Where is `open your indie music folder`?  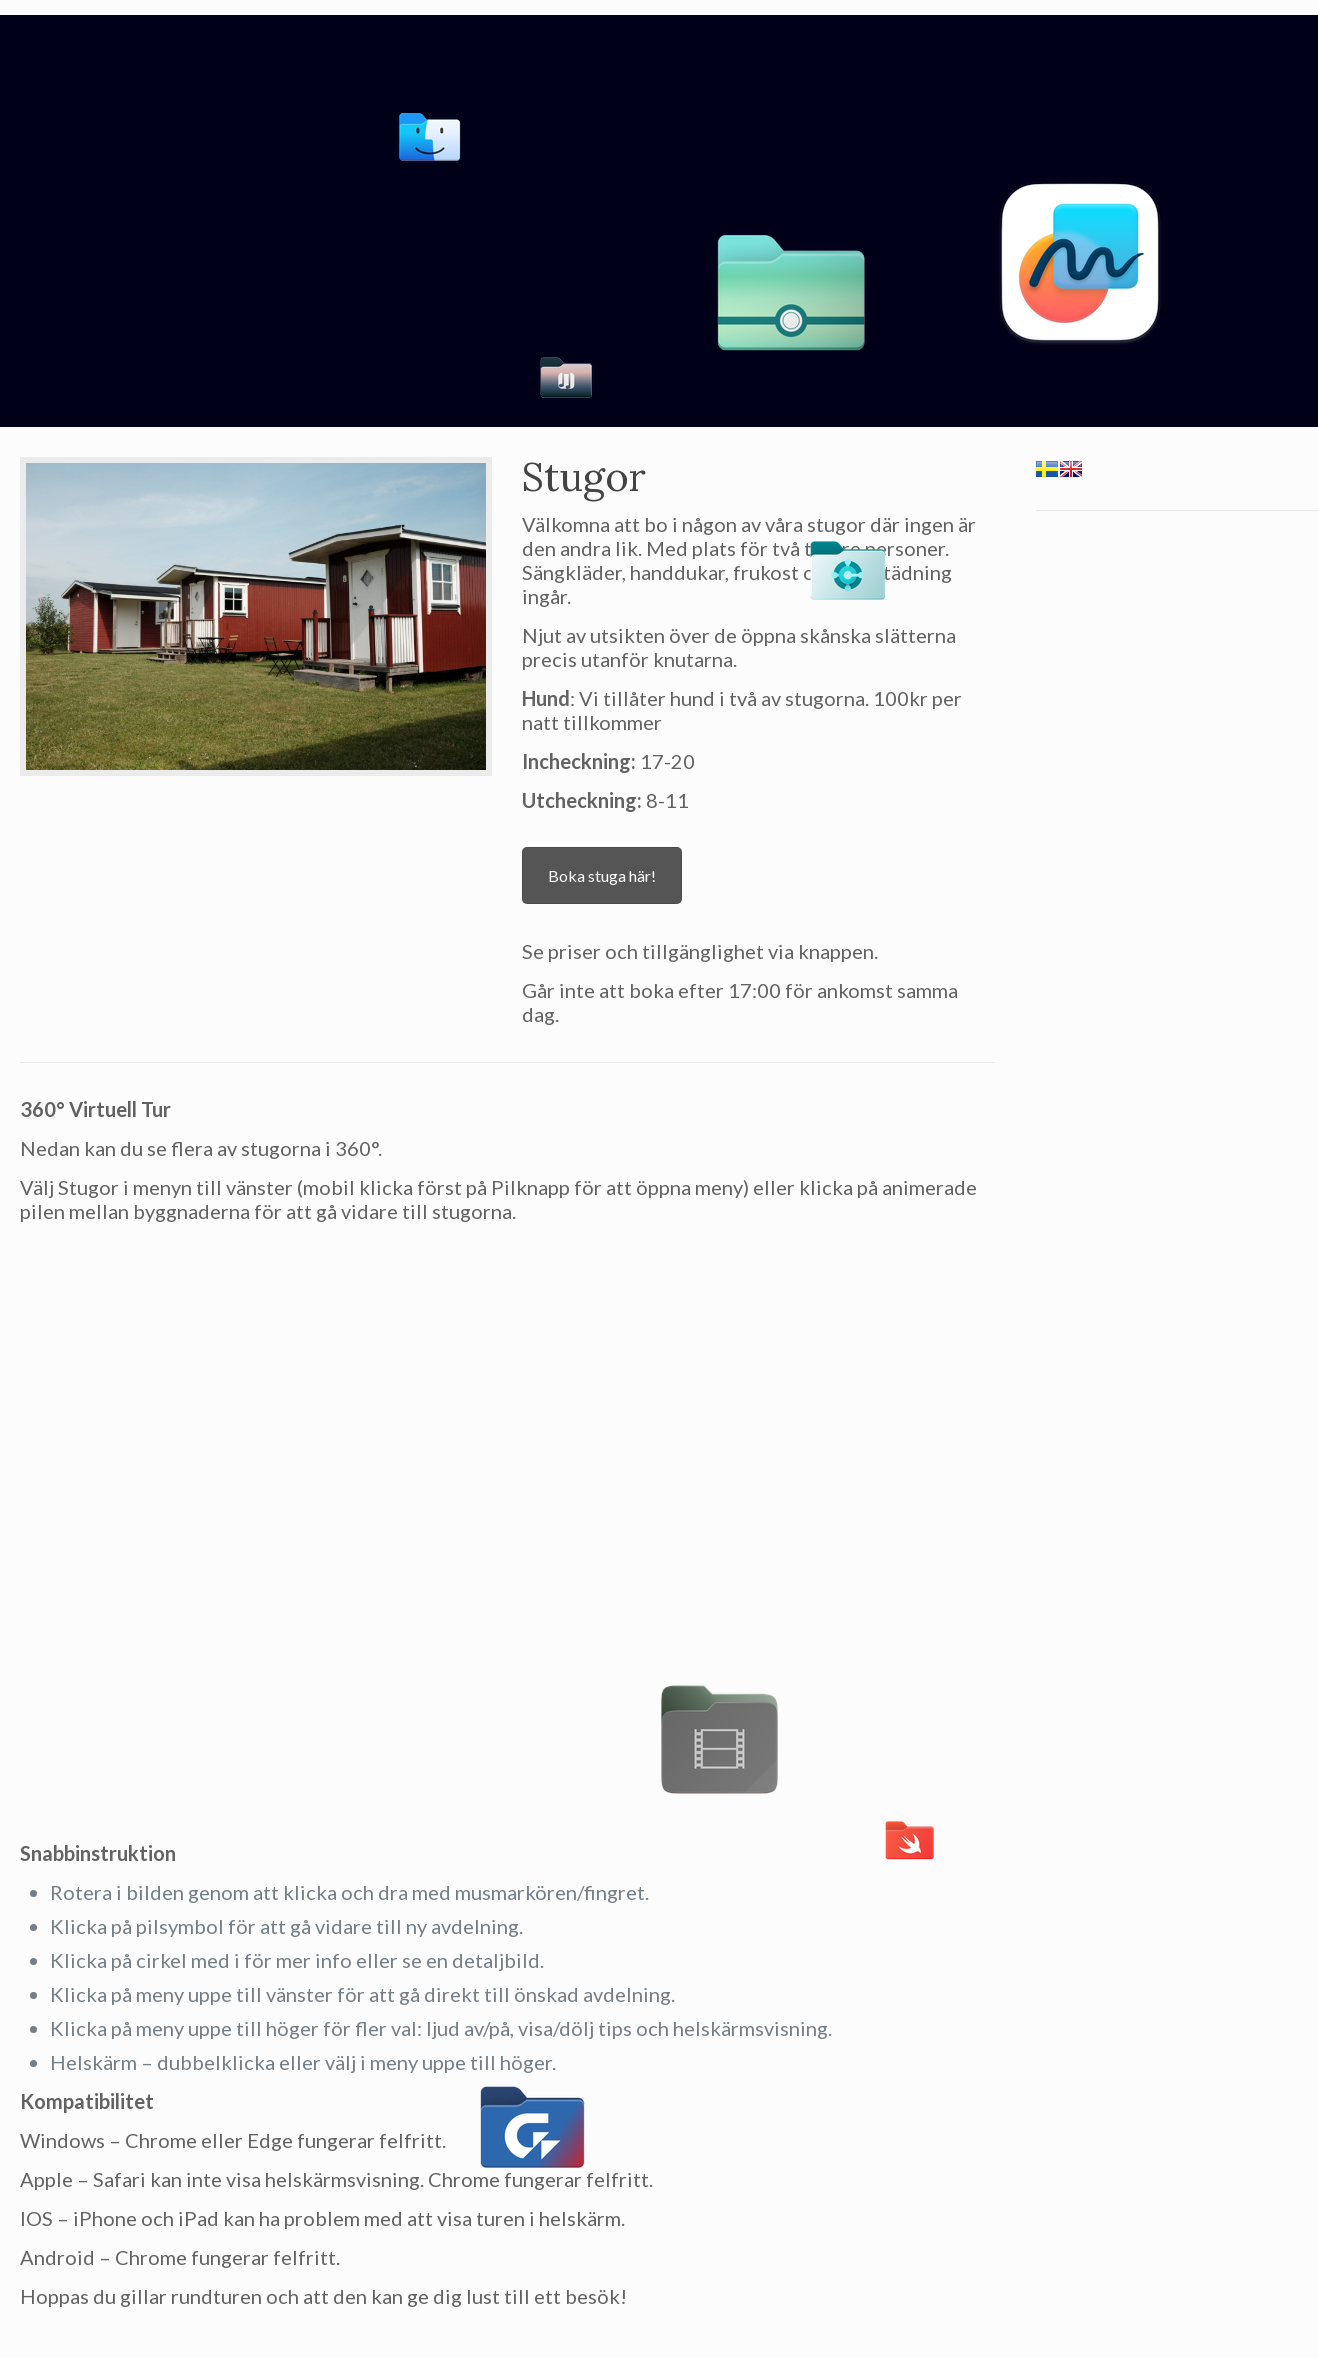
open your indie music folder is located at coordinates (566, 379).